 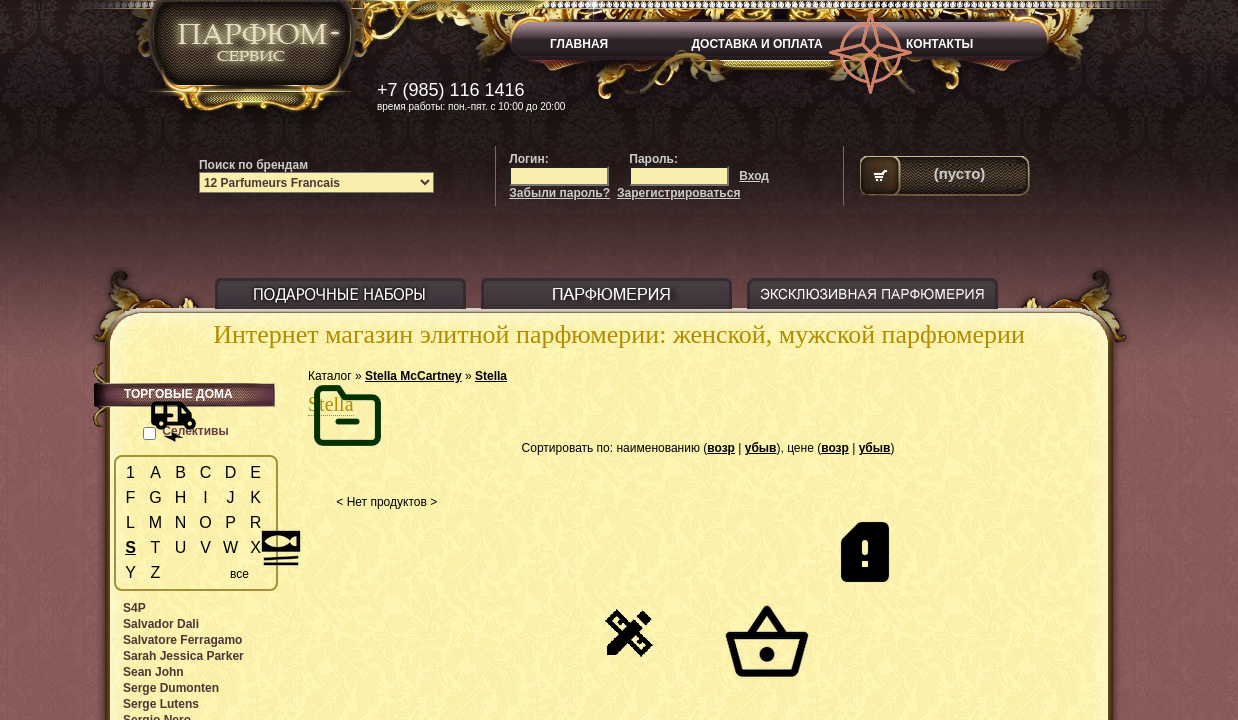 What do you see at coordinates (865, 552) in the screenshot?
I see `indicates an issue with the SD card` at bounding box center [865, 552].